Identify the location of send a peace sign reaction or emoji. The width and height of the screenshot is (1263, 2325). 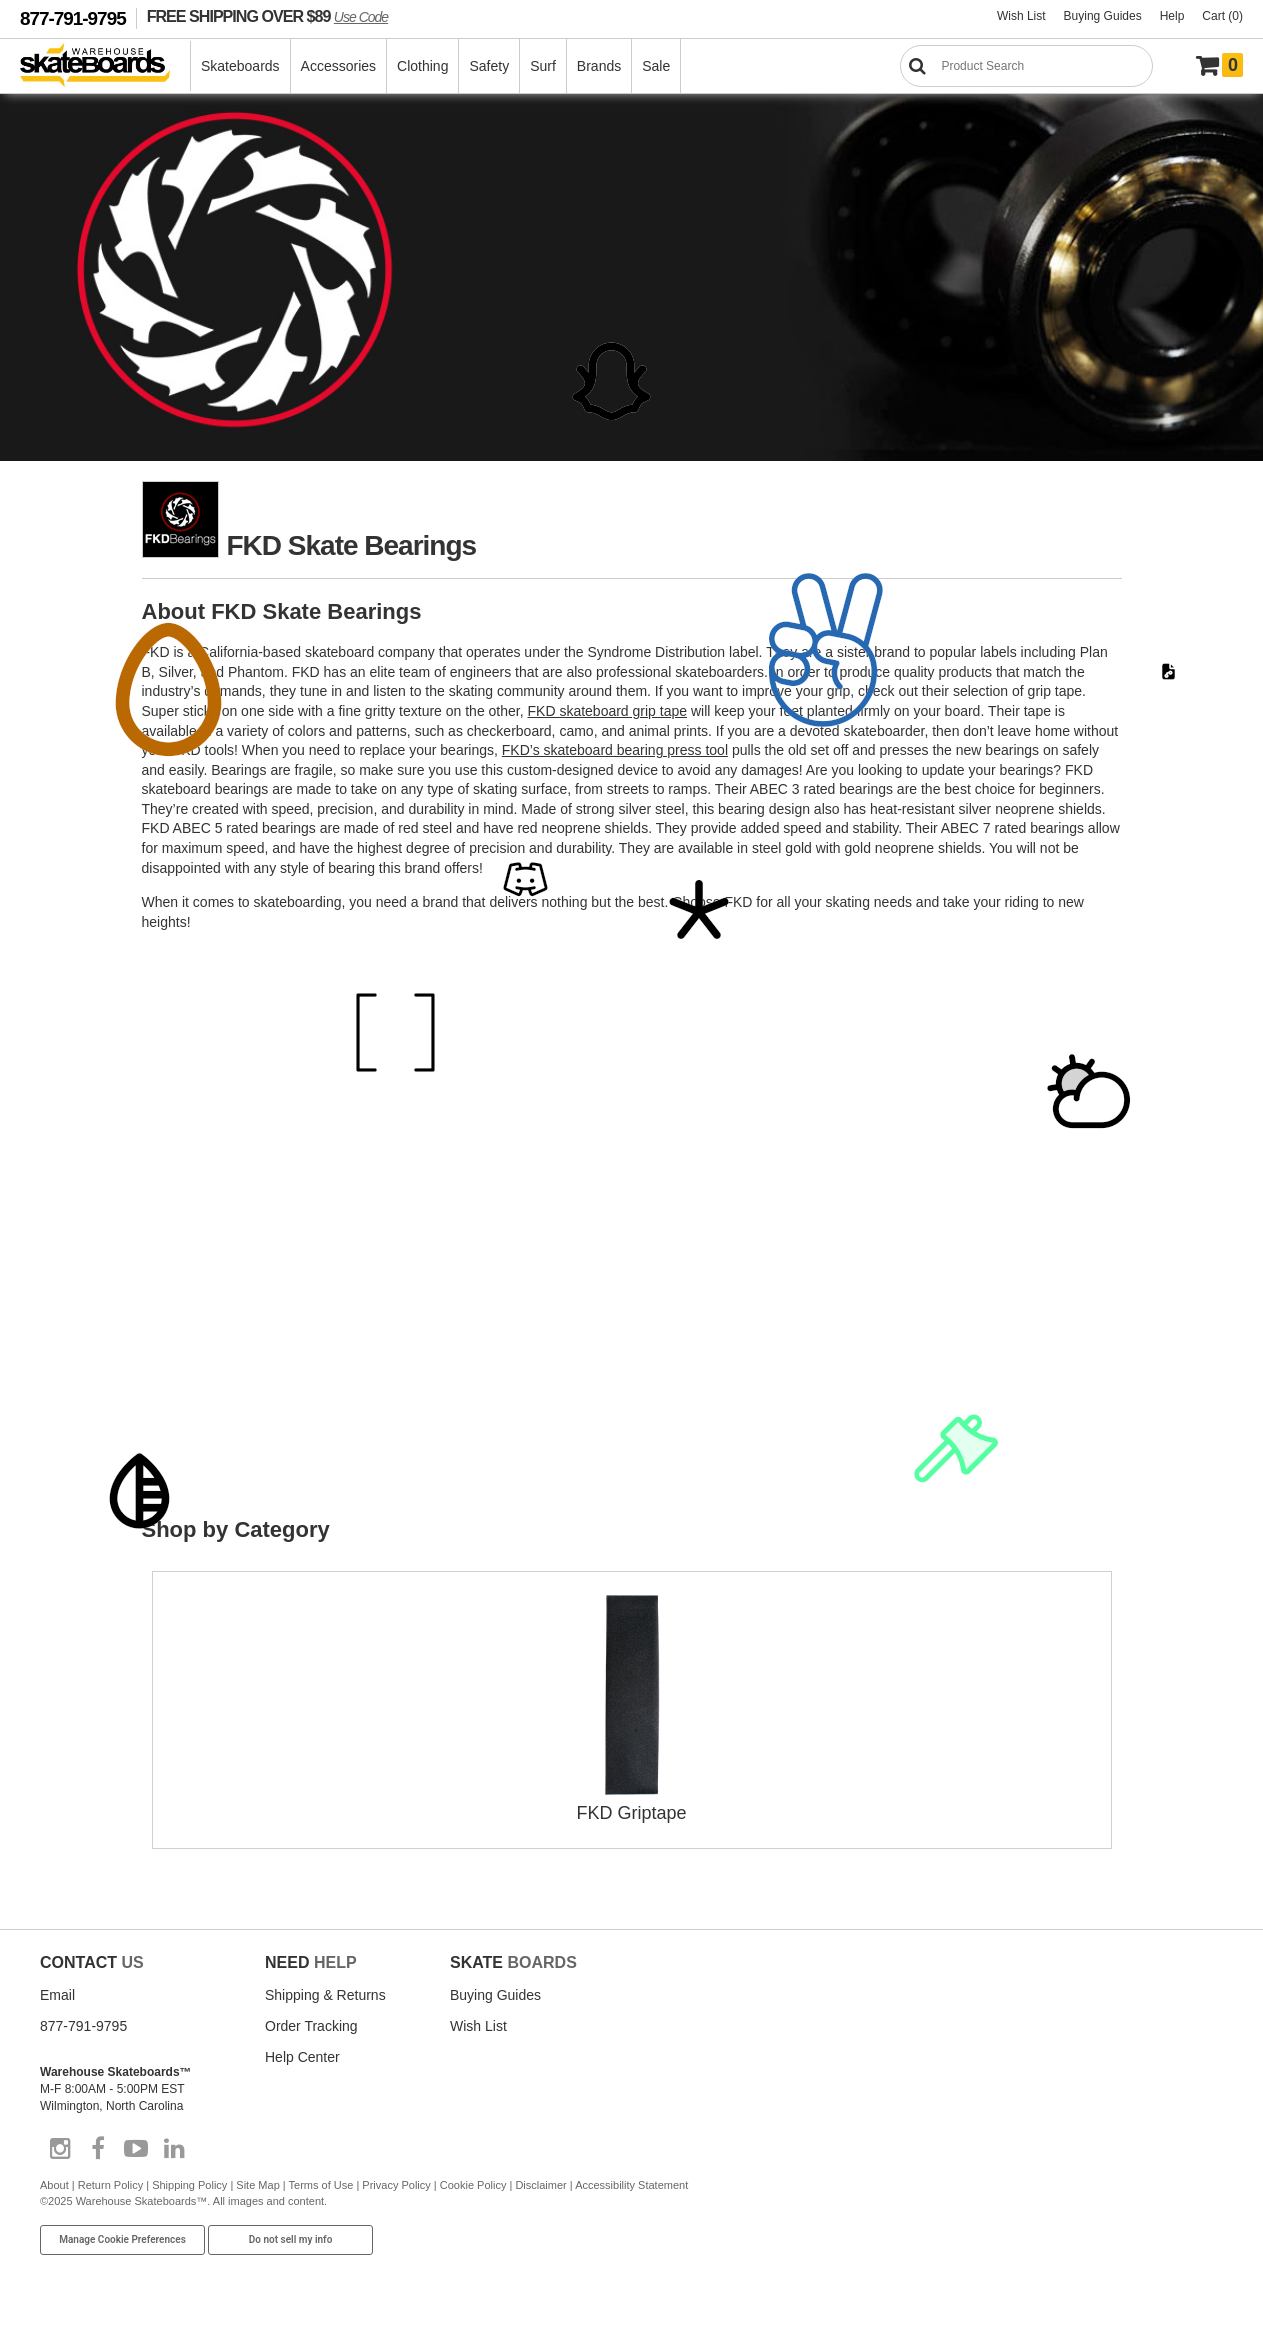
(823, 650).